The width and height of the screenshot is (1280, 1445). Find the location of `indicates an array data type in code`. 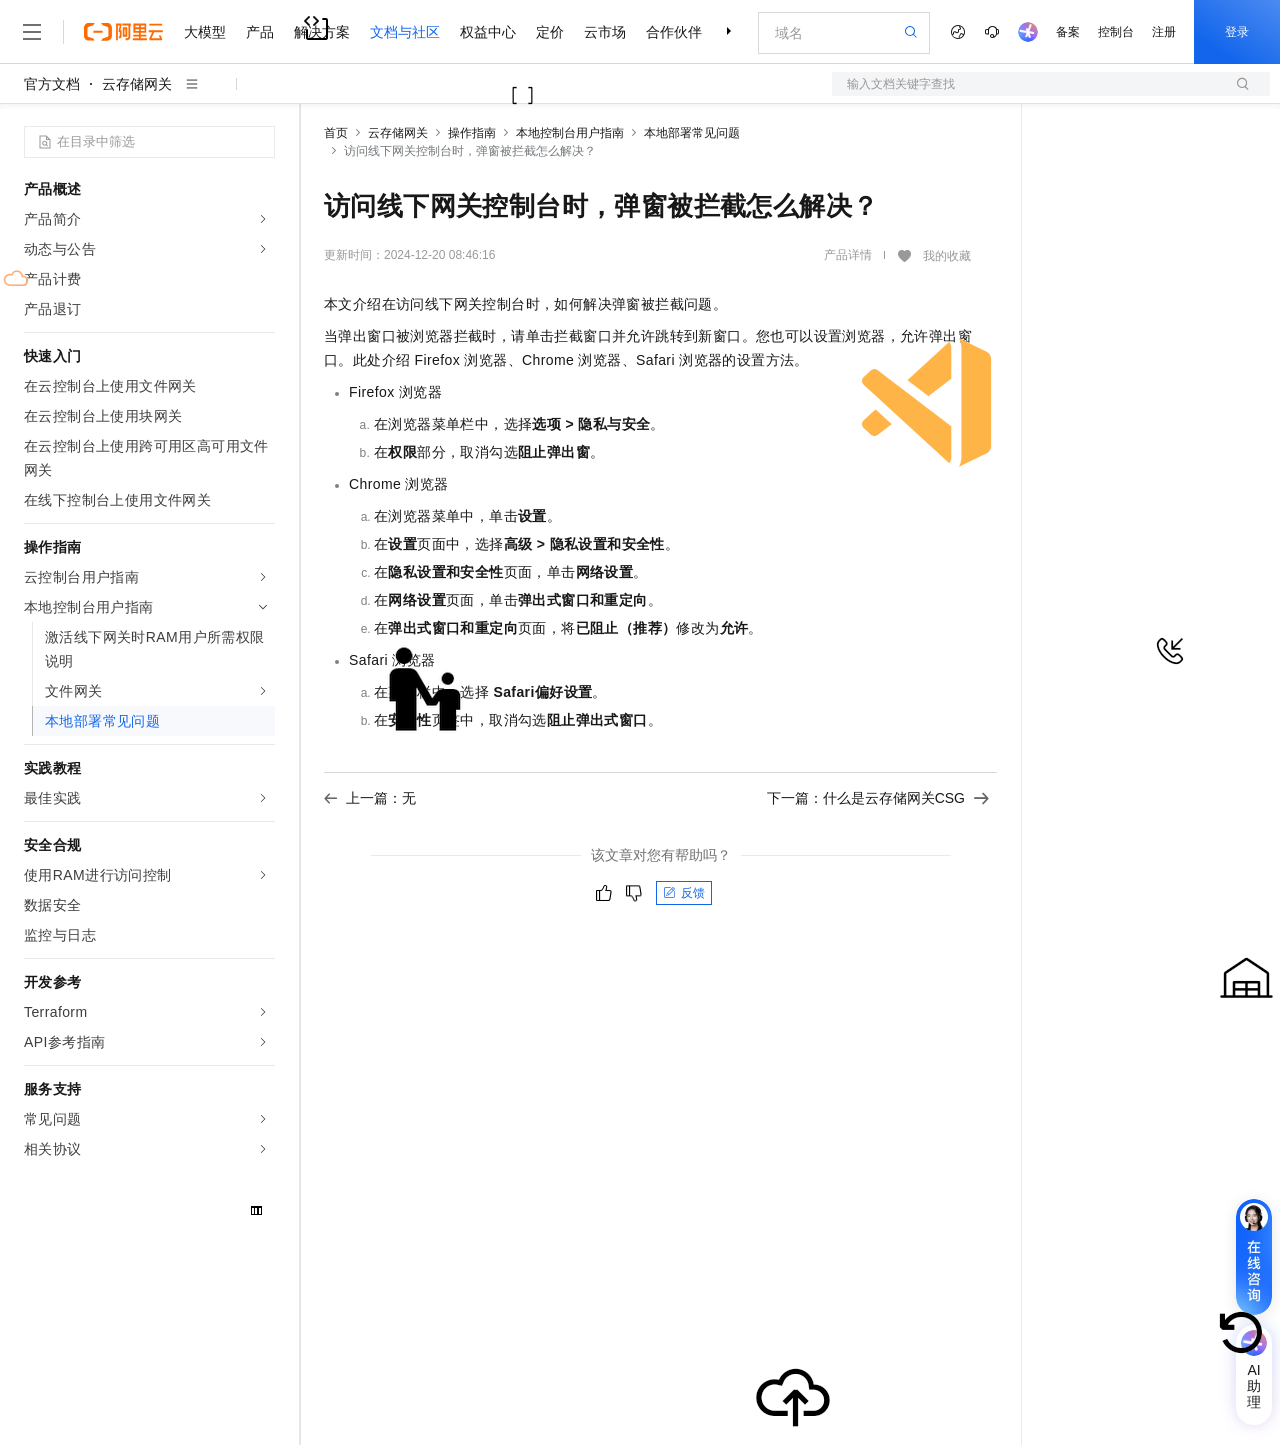

indicates an array data type in code is located at coordinates (522, 95).